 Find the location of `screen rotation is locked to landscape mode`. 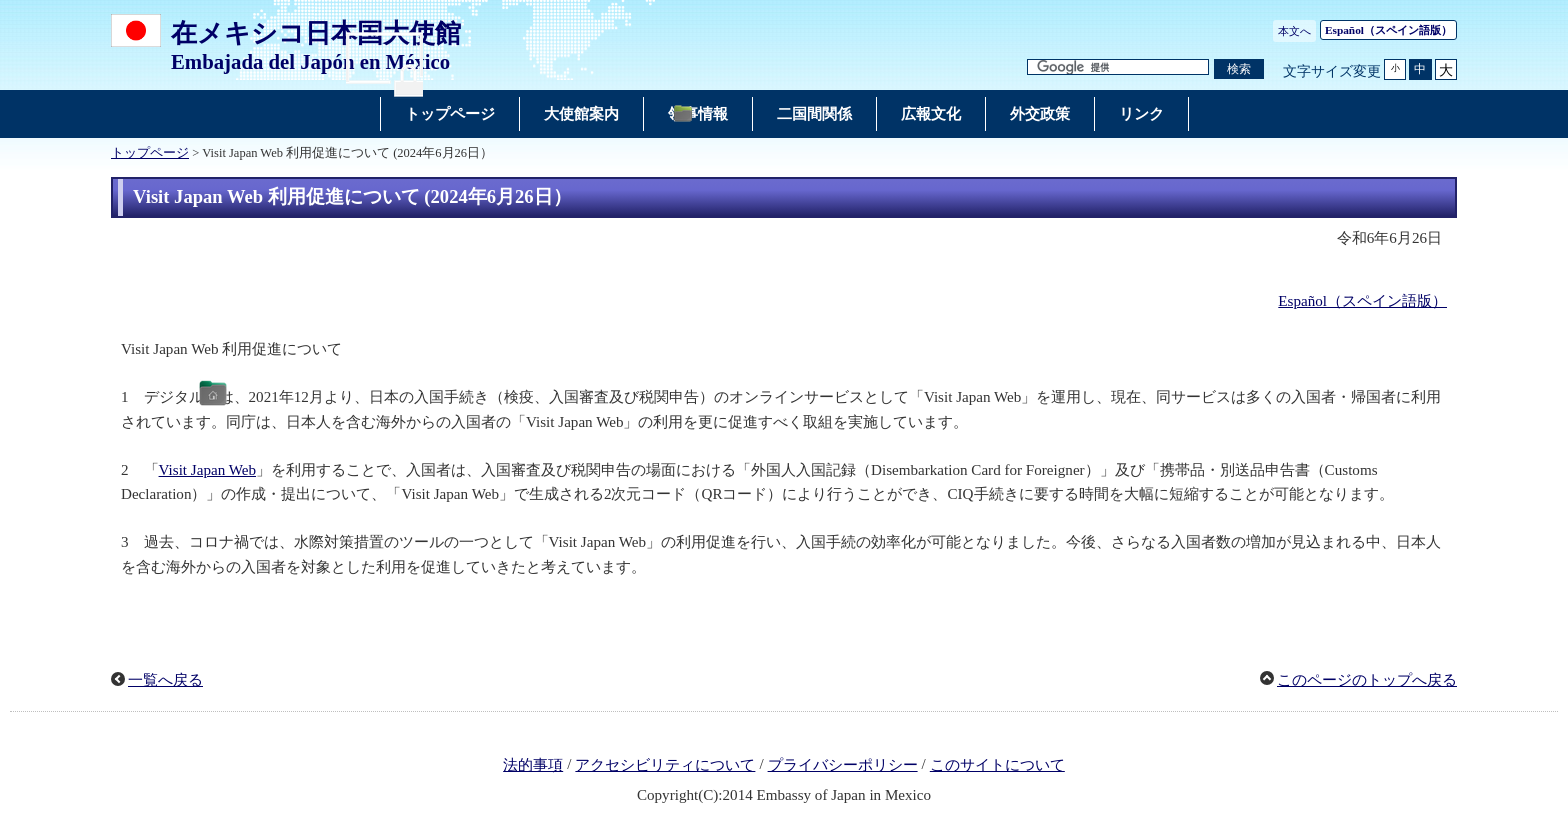

screen rotation is locked to landscape mode is located at coordinates (384, 64).